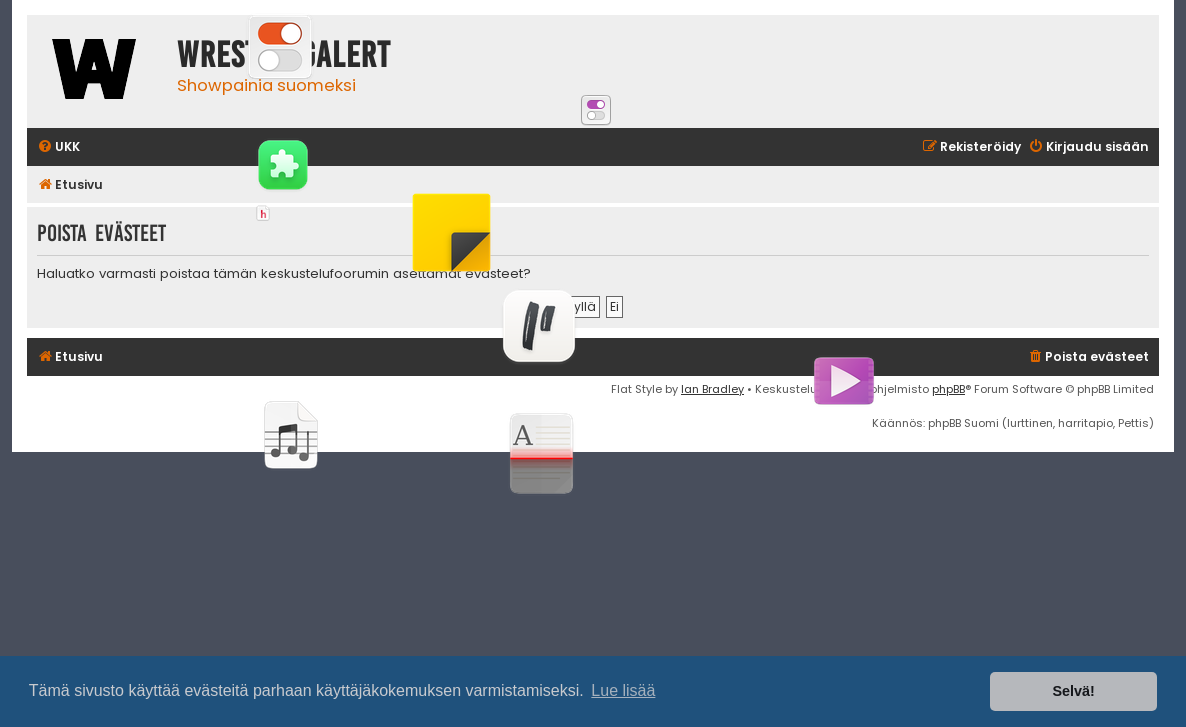  I want to click on open unity tweak tool settings, so click(596, 110).